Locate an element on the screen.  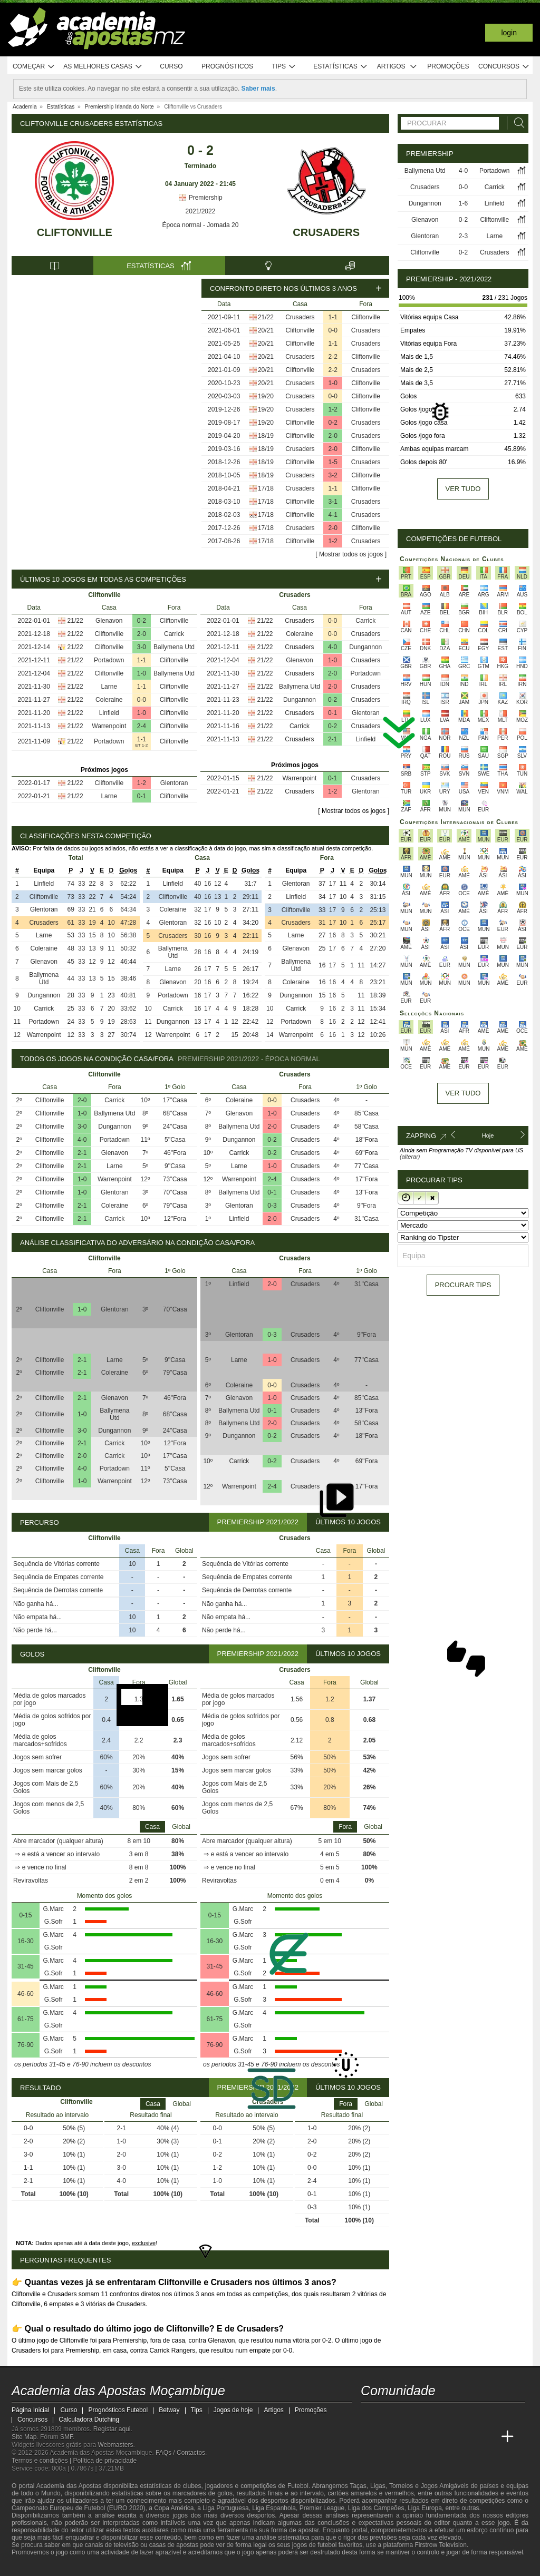
expand content or show more items is located at coordinates (399, 732).